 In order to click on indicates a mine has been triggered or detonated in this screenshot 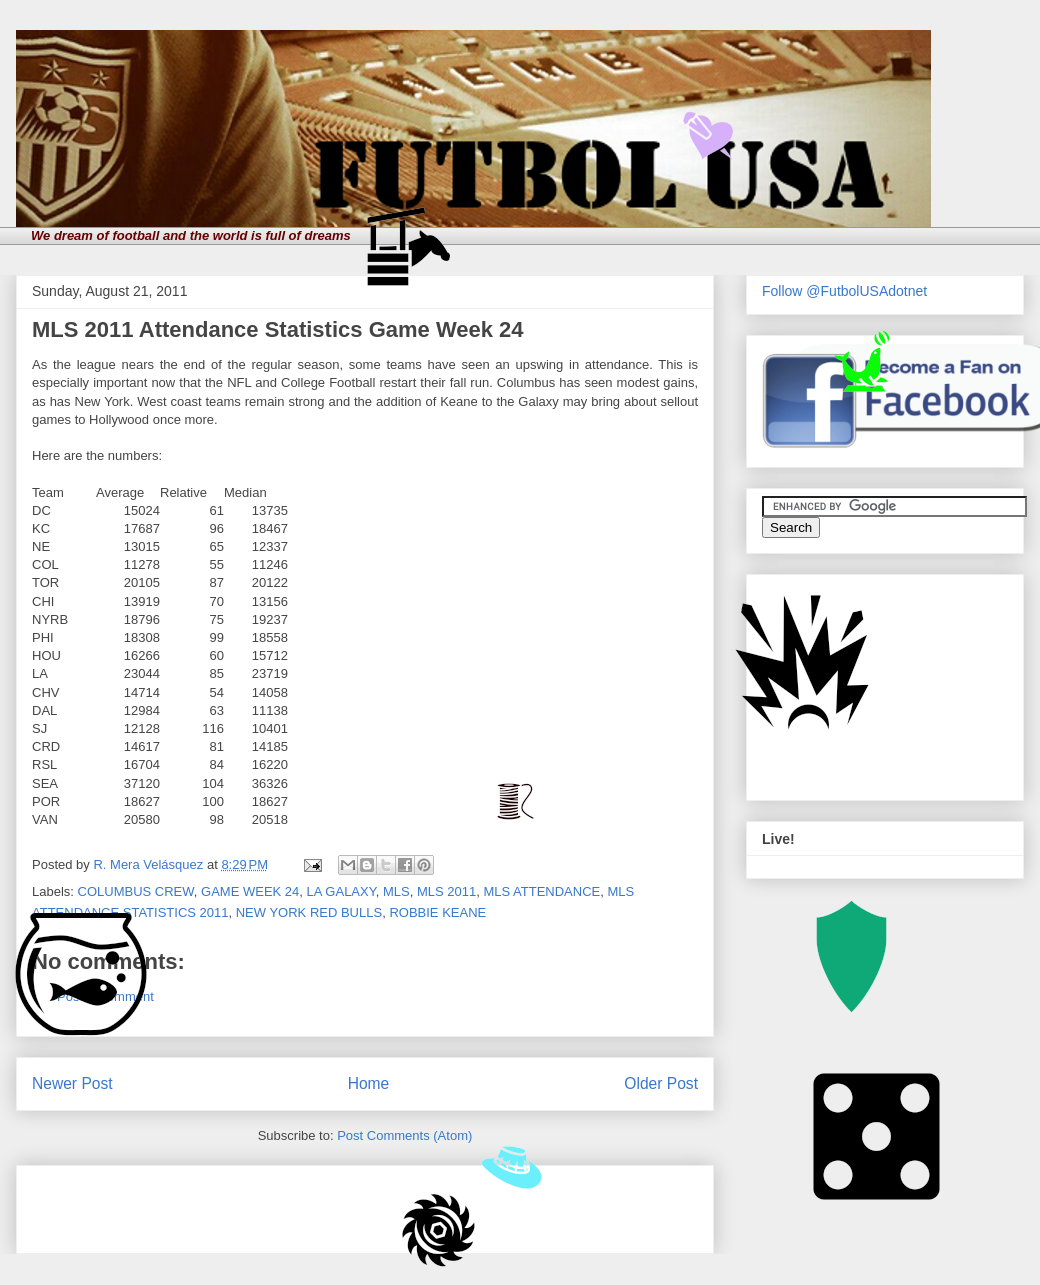, I will do `click(802, 663)`.